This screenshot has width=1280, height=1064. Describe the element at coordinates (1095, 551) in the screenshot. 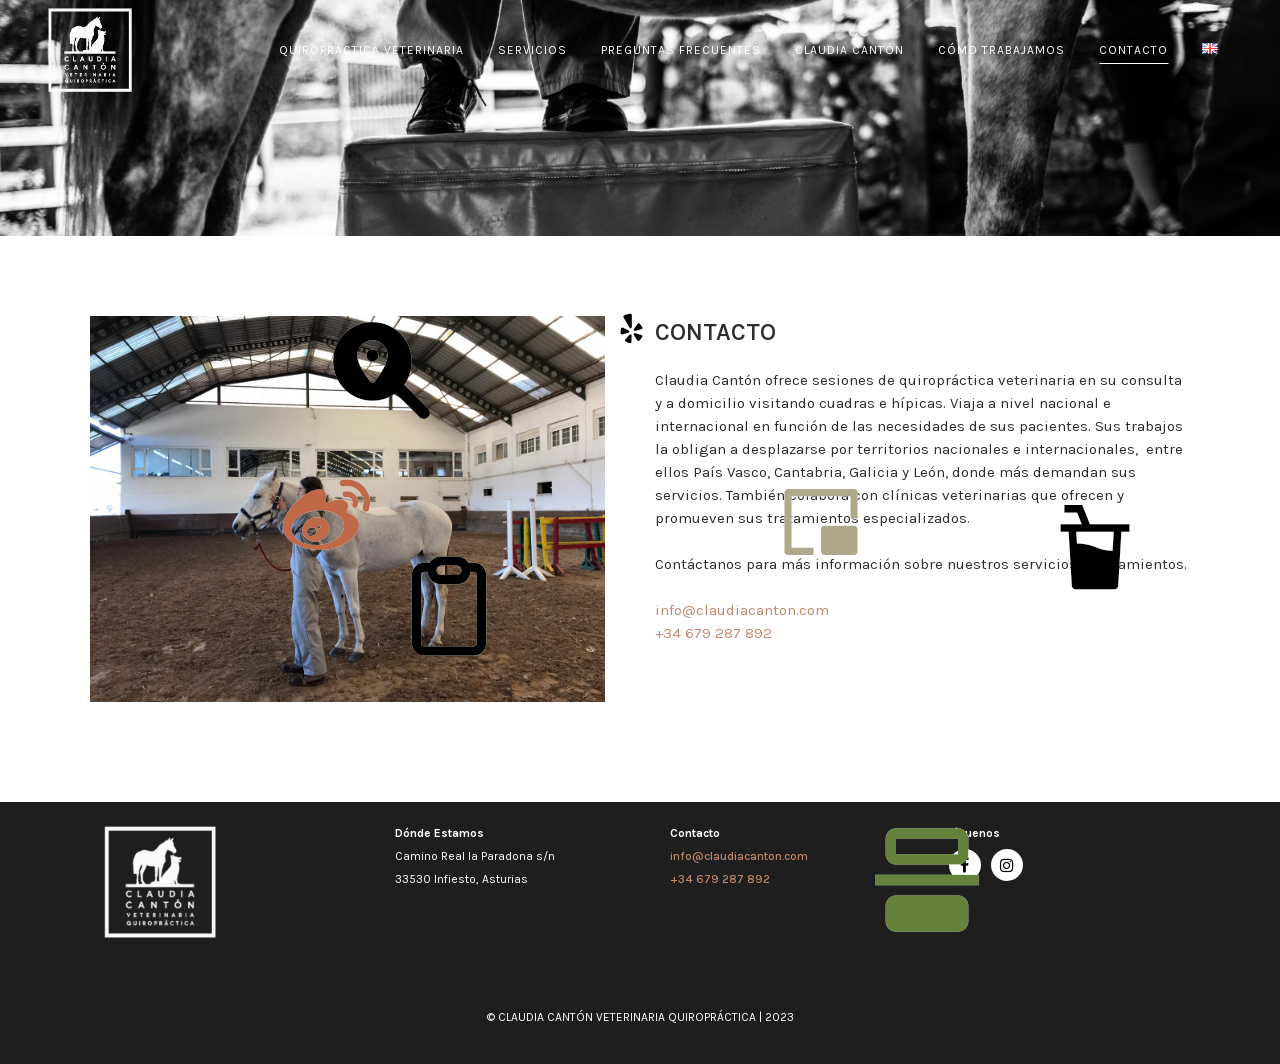

I see `view food and drink options` at that location.